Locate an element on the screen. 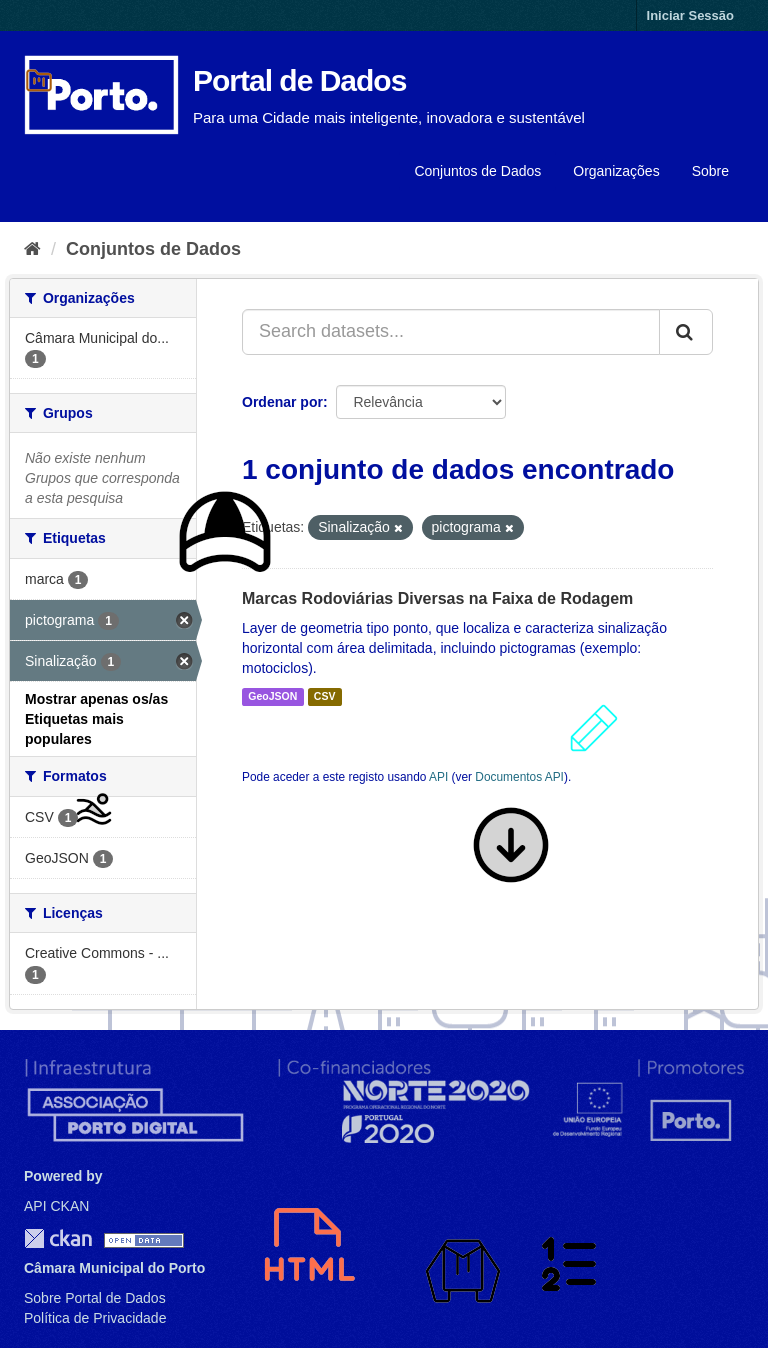 The height and width of the screenshot is (1348, 768). browse casual or streetwear clothing is located at coordinates (463, 1271).